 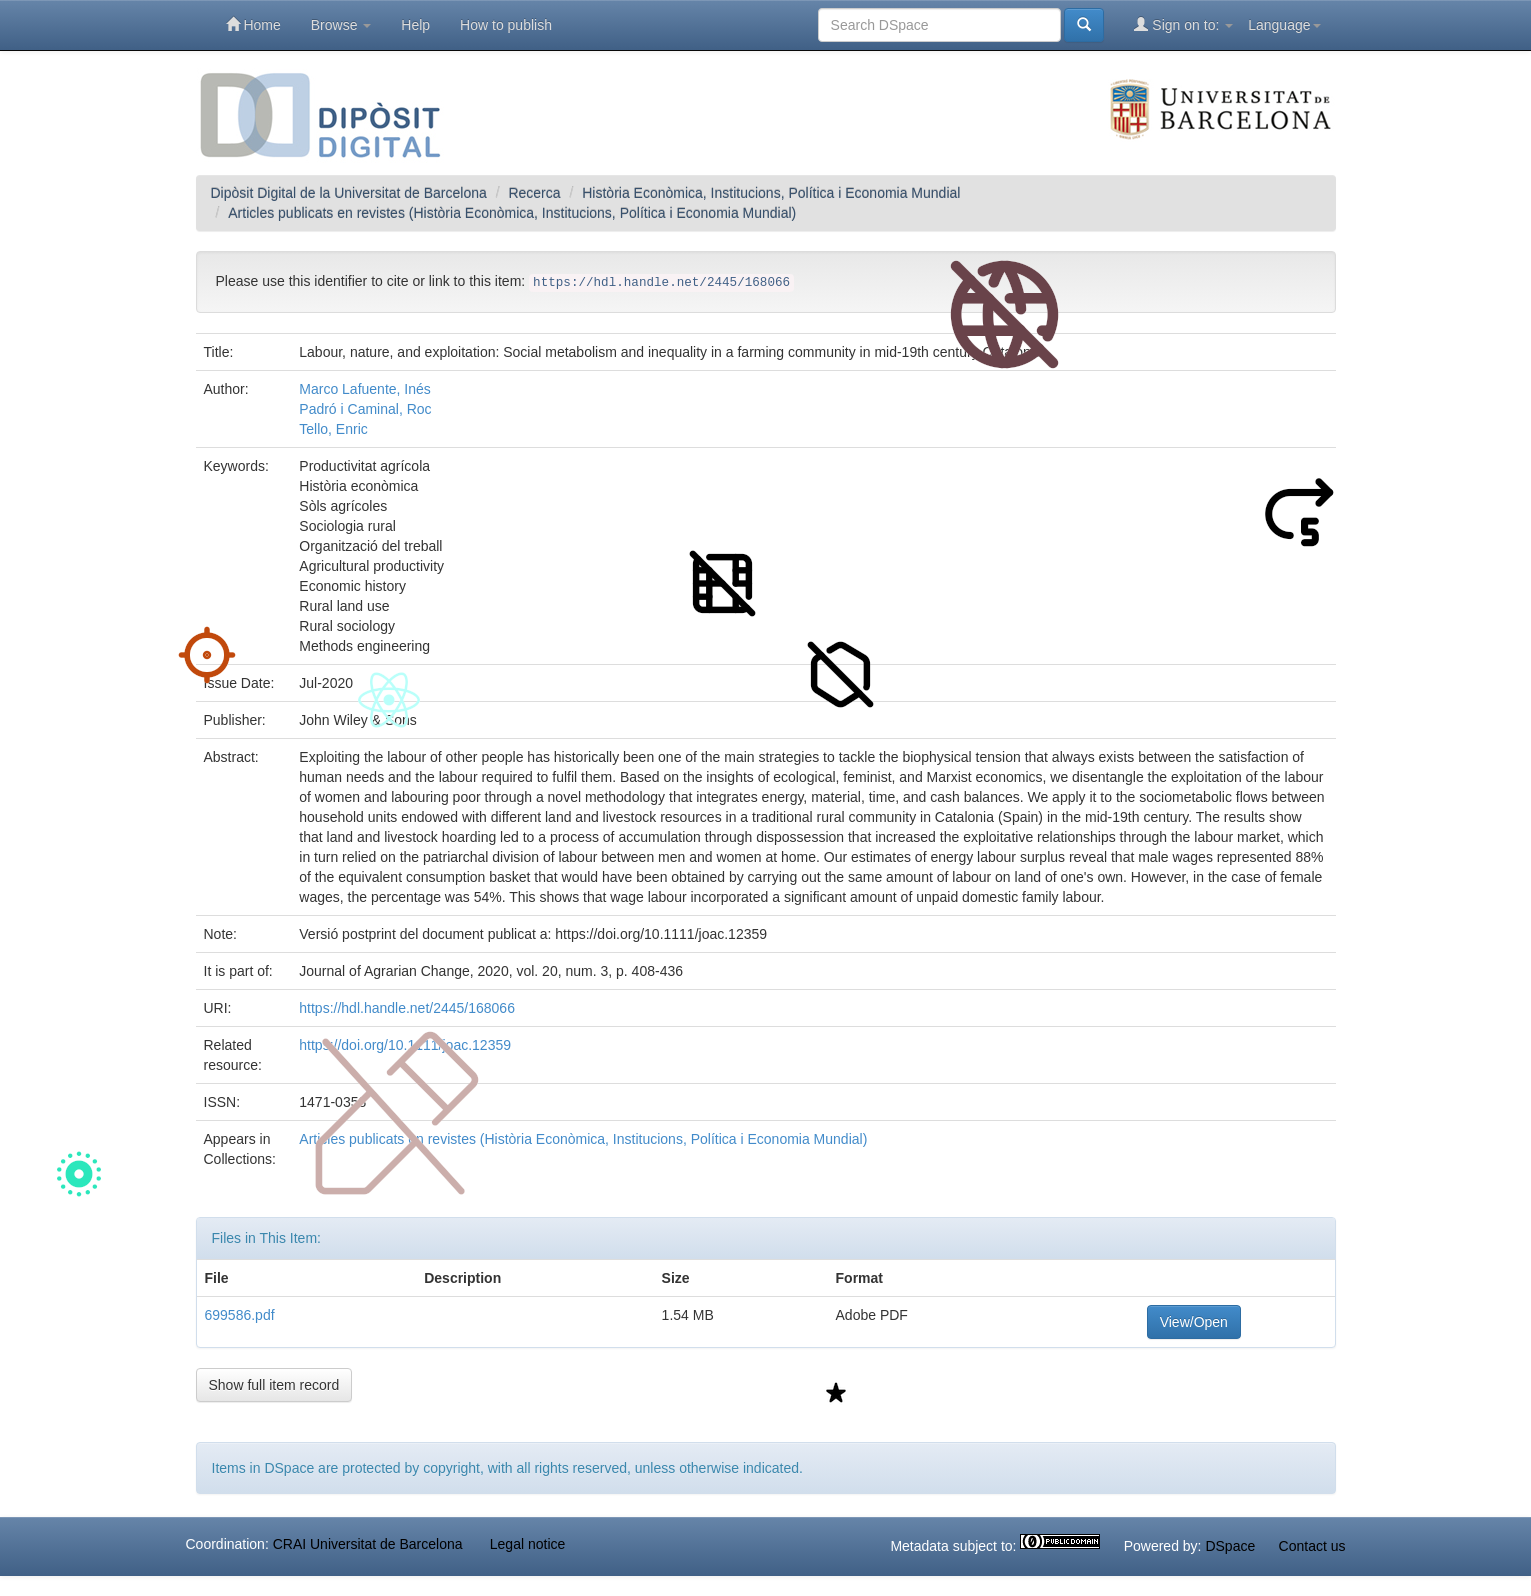 I want to click on disable internet or web access, so click(x=1004, y=314).